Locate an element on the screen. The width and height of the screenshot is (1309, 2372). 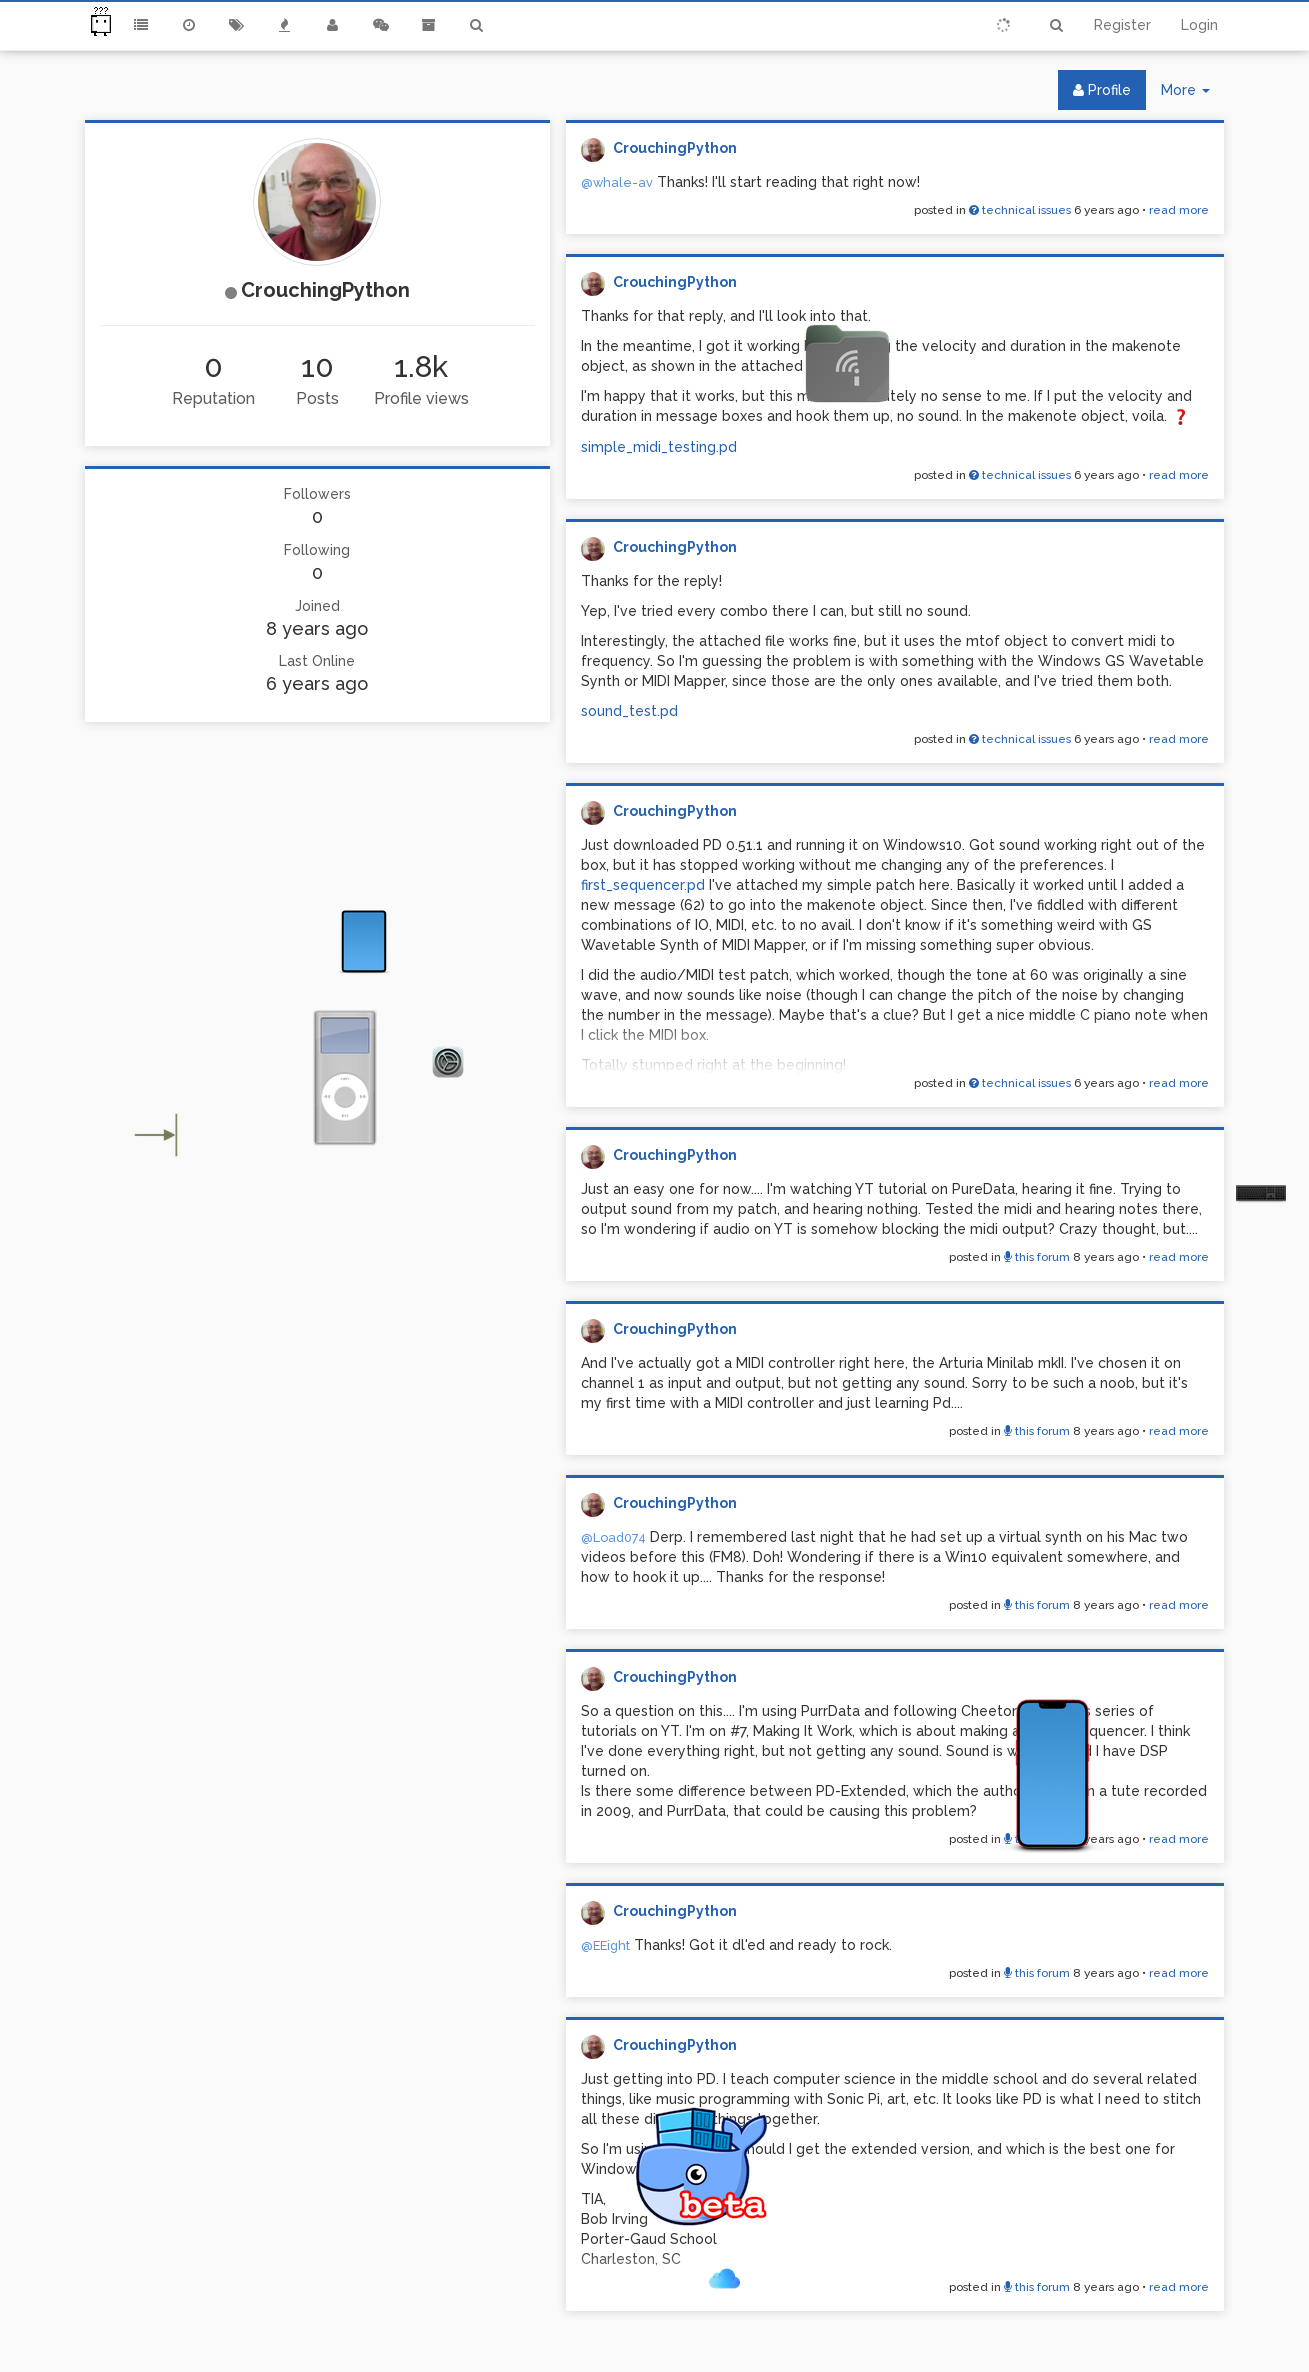
go to the last item in a list or sequence is located at coordinates (156, 1135).